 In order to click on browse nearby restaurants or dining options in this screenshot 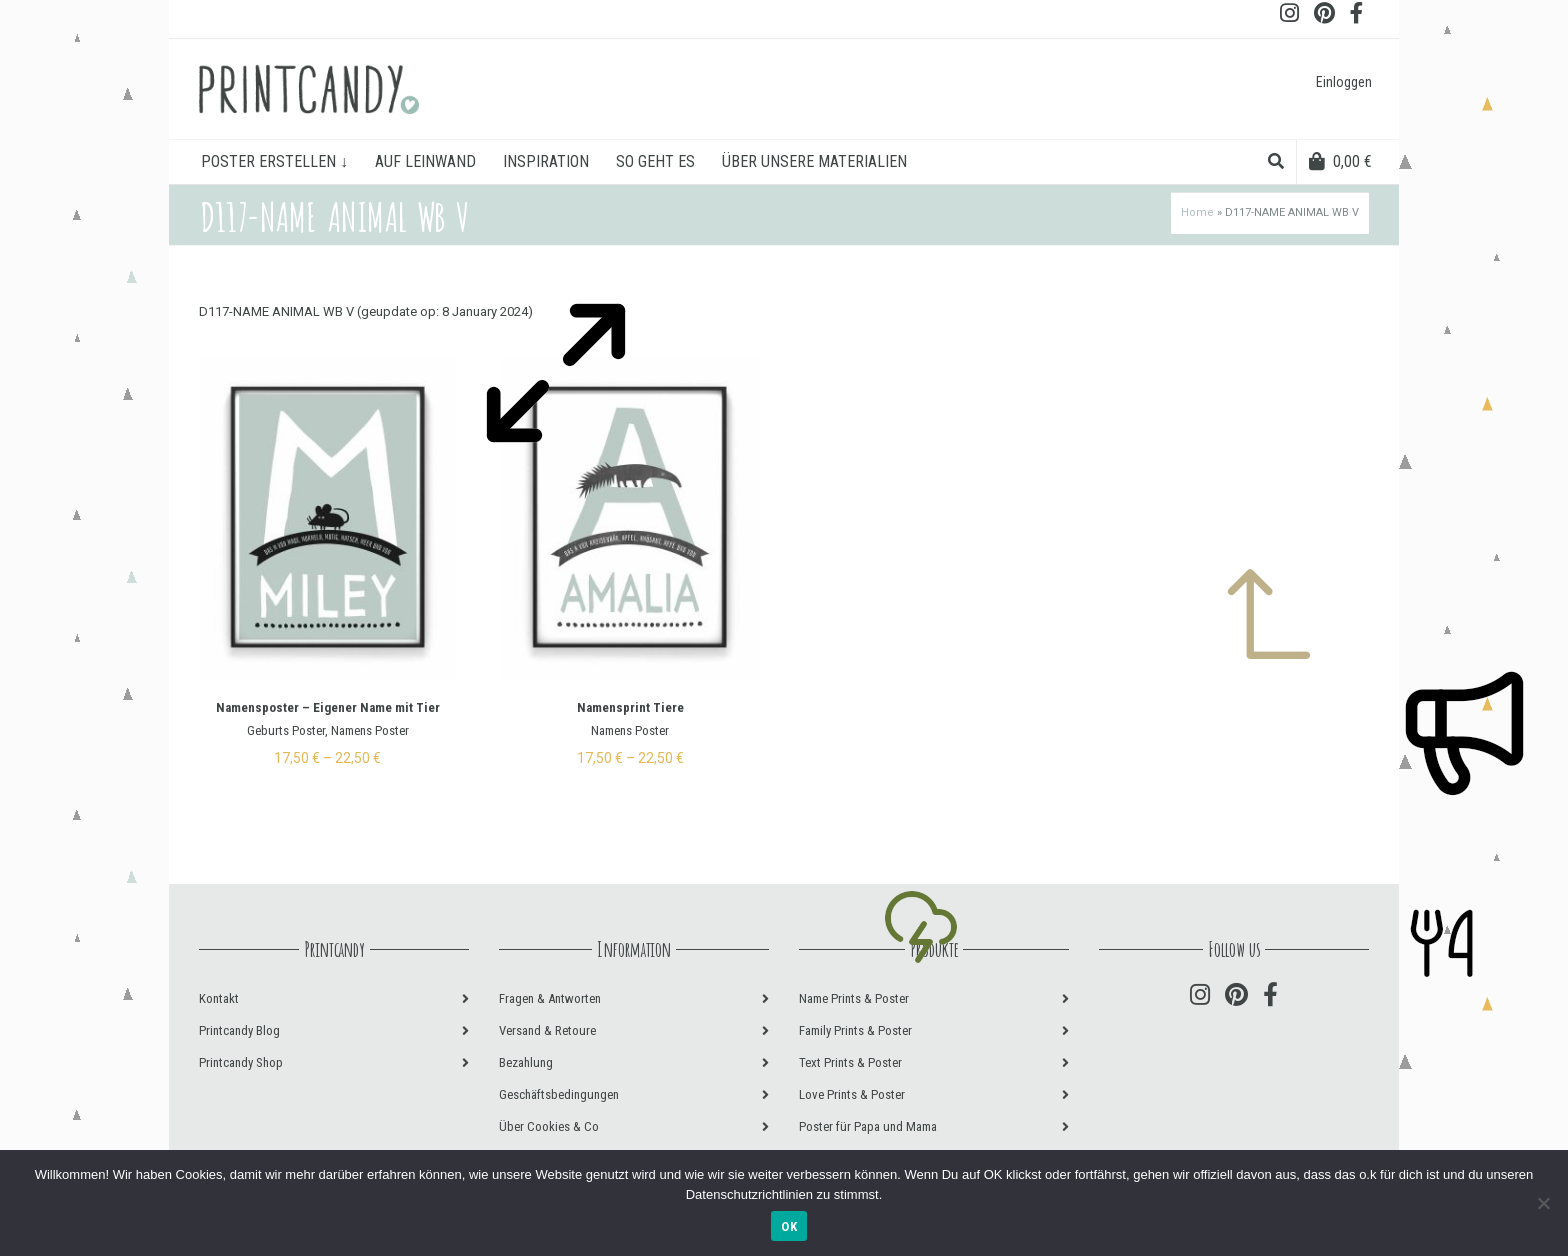, I will do `click(1443, 942)`.